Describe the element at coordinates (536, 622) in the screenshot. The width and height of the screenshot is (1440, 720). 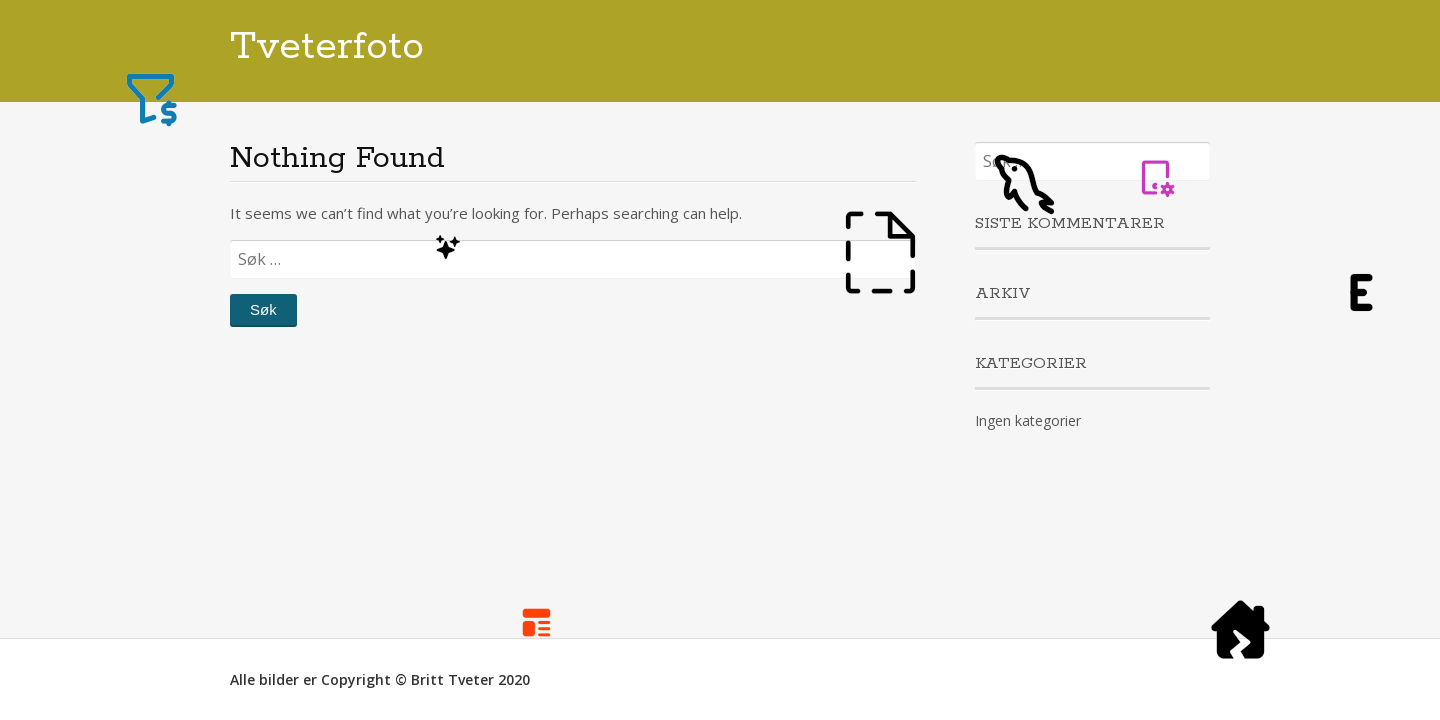
I see `access document templates` at that location.